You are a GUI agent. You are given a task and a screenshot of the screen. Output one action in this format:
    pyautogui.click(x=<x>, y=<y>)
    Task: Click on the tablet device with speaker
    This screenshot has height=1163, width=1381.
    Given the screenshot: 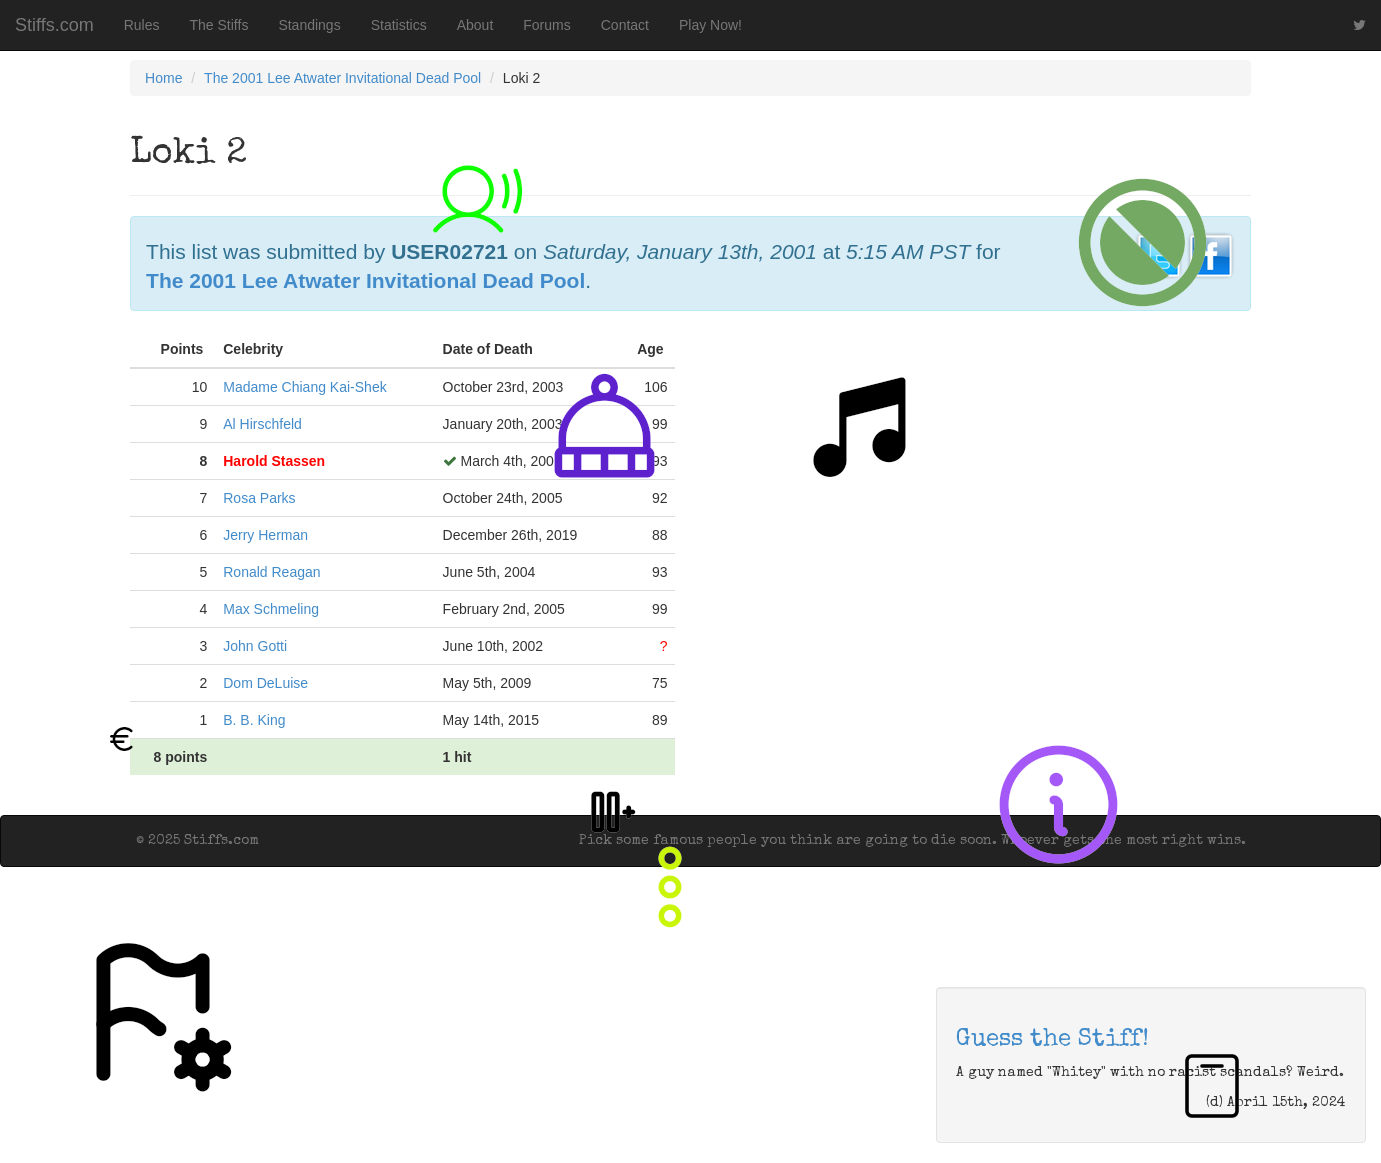 What is the action you would take?
    pyautogui.click(x=1212, y=1086)
    